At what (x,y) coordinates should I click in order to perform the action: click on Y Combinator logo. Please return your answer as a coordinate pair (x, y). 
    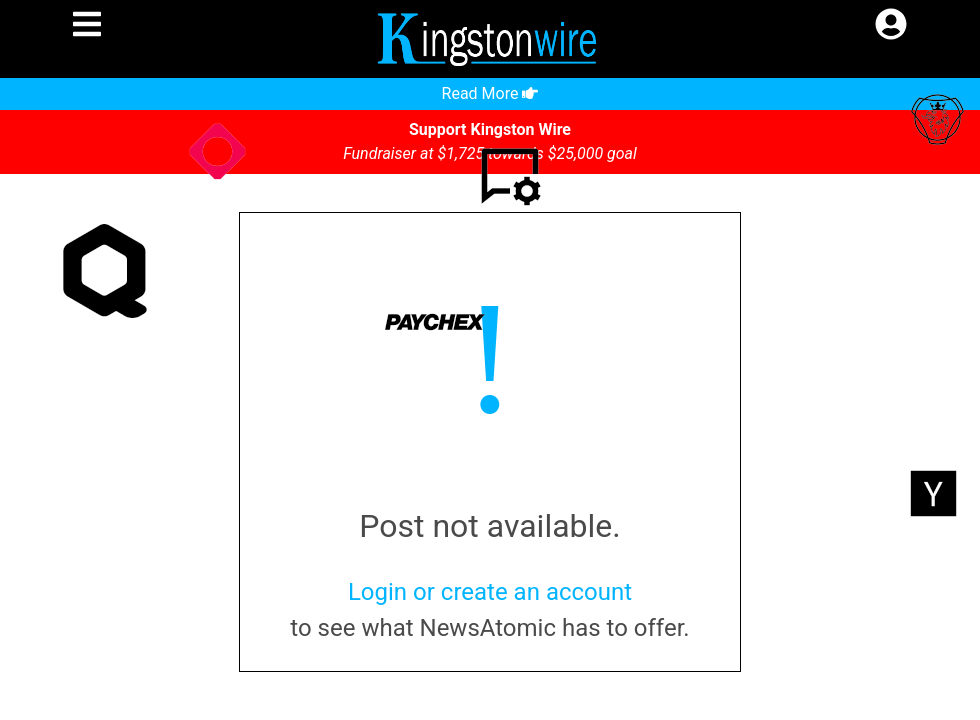
    Looking at the image, I should click on (933, 493).